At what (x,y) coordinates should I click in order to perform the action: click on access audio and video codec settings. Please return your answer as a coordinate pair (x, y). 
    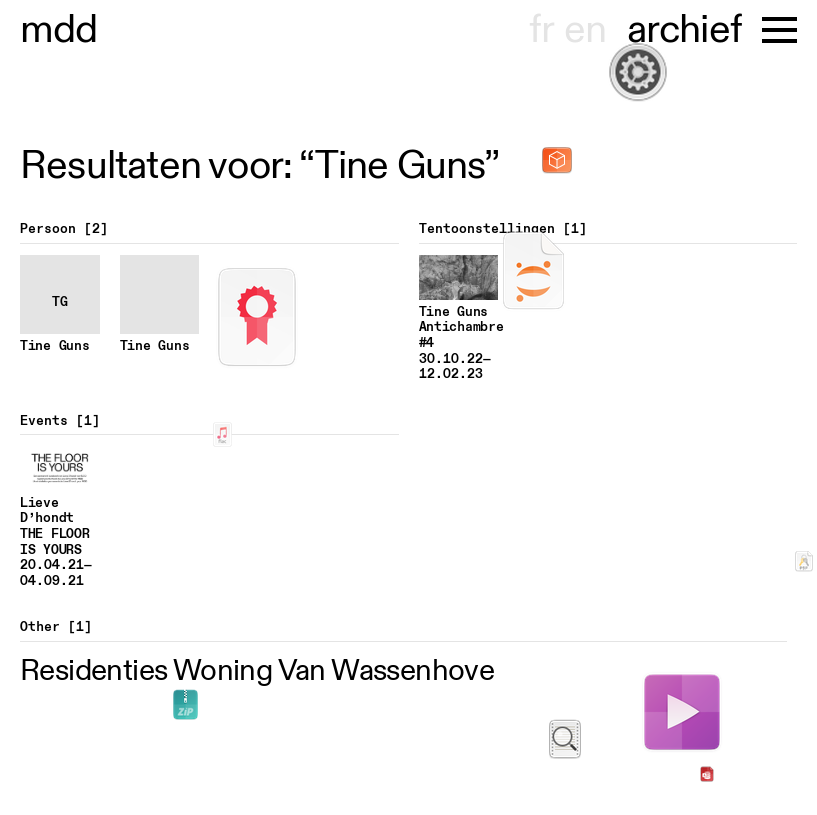
    Looking at the image, I should click on (682, 712).